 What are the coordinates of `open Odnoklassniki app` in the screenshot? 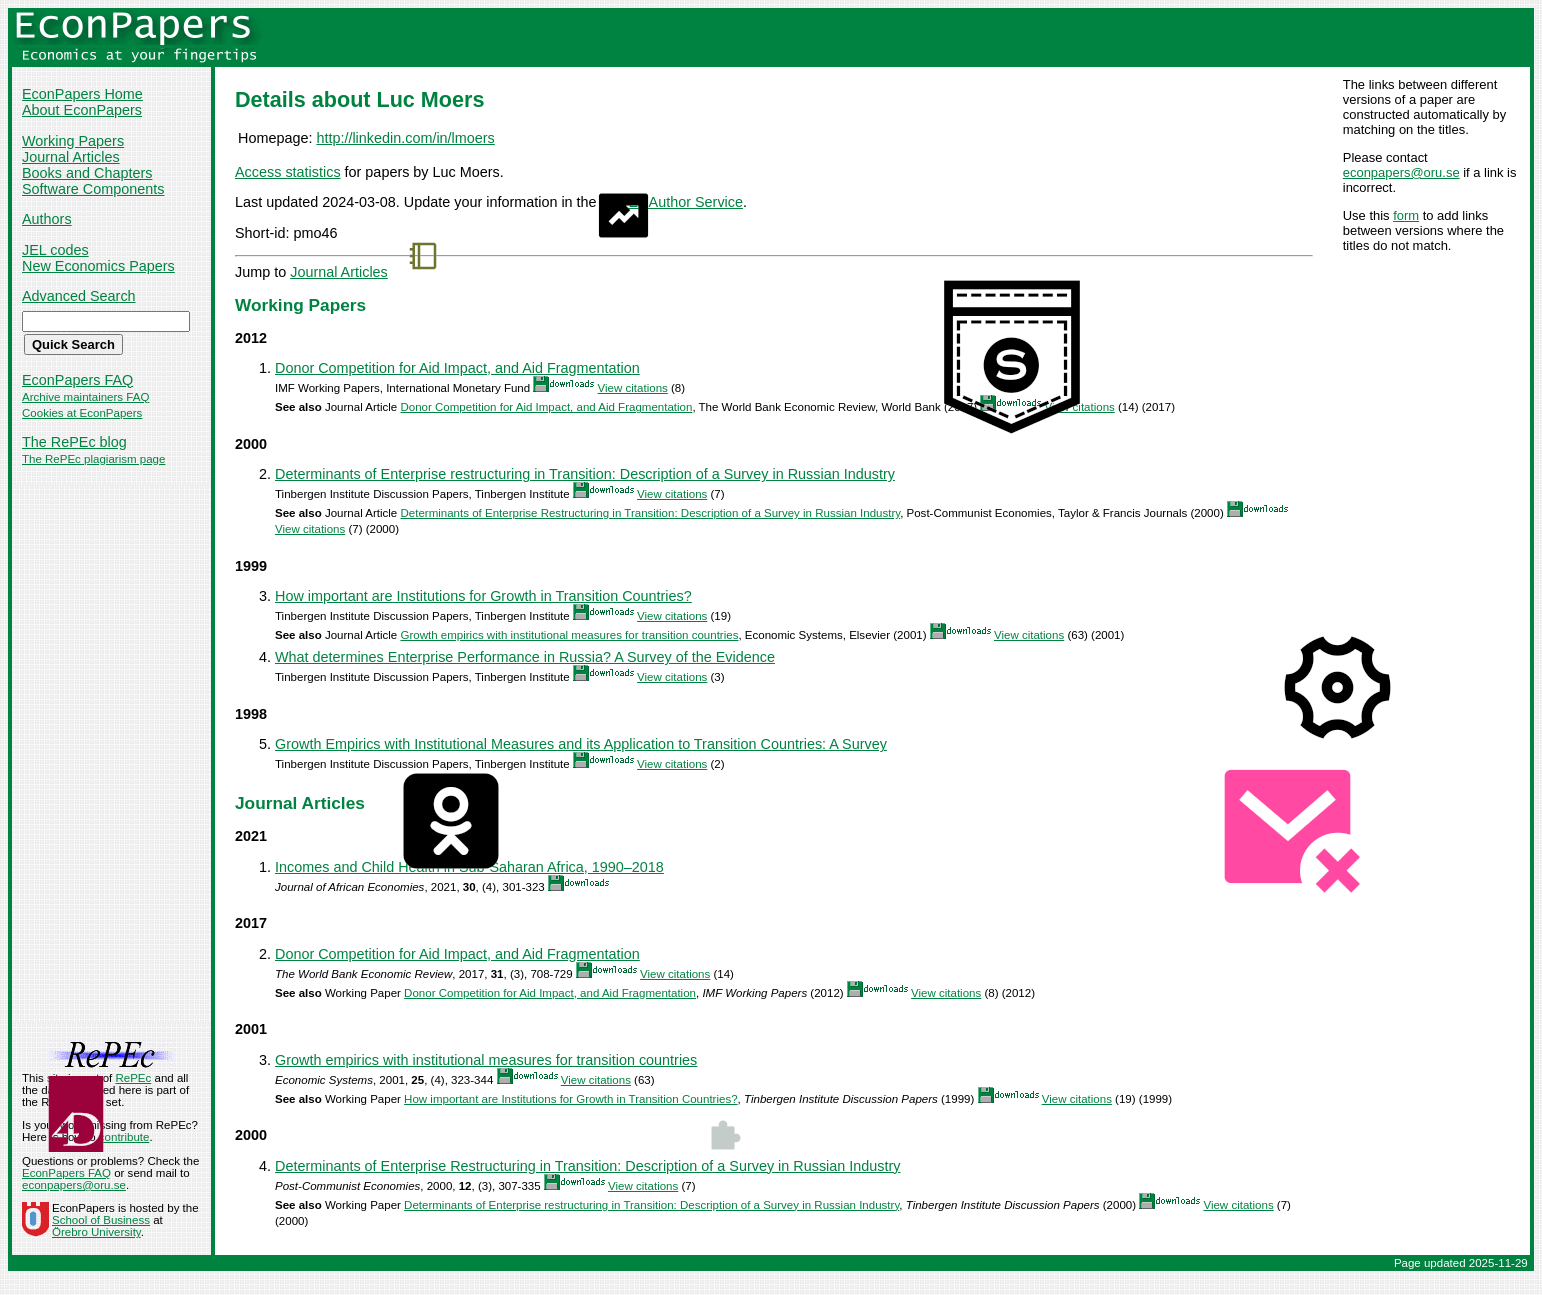 It's located at (451, 821).